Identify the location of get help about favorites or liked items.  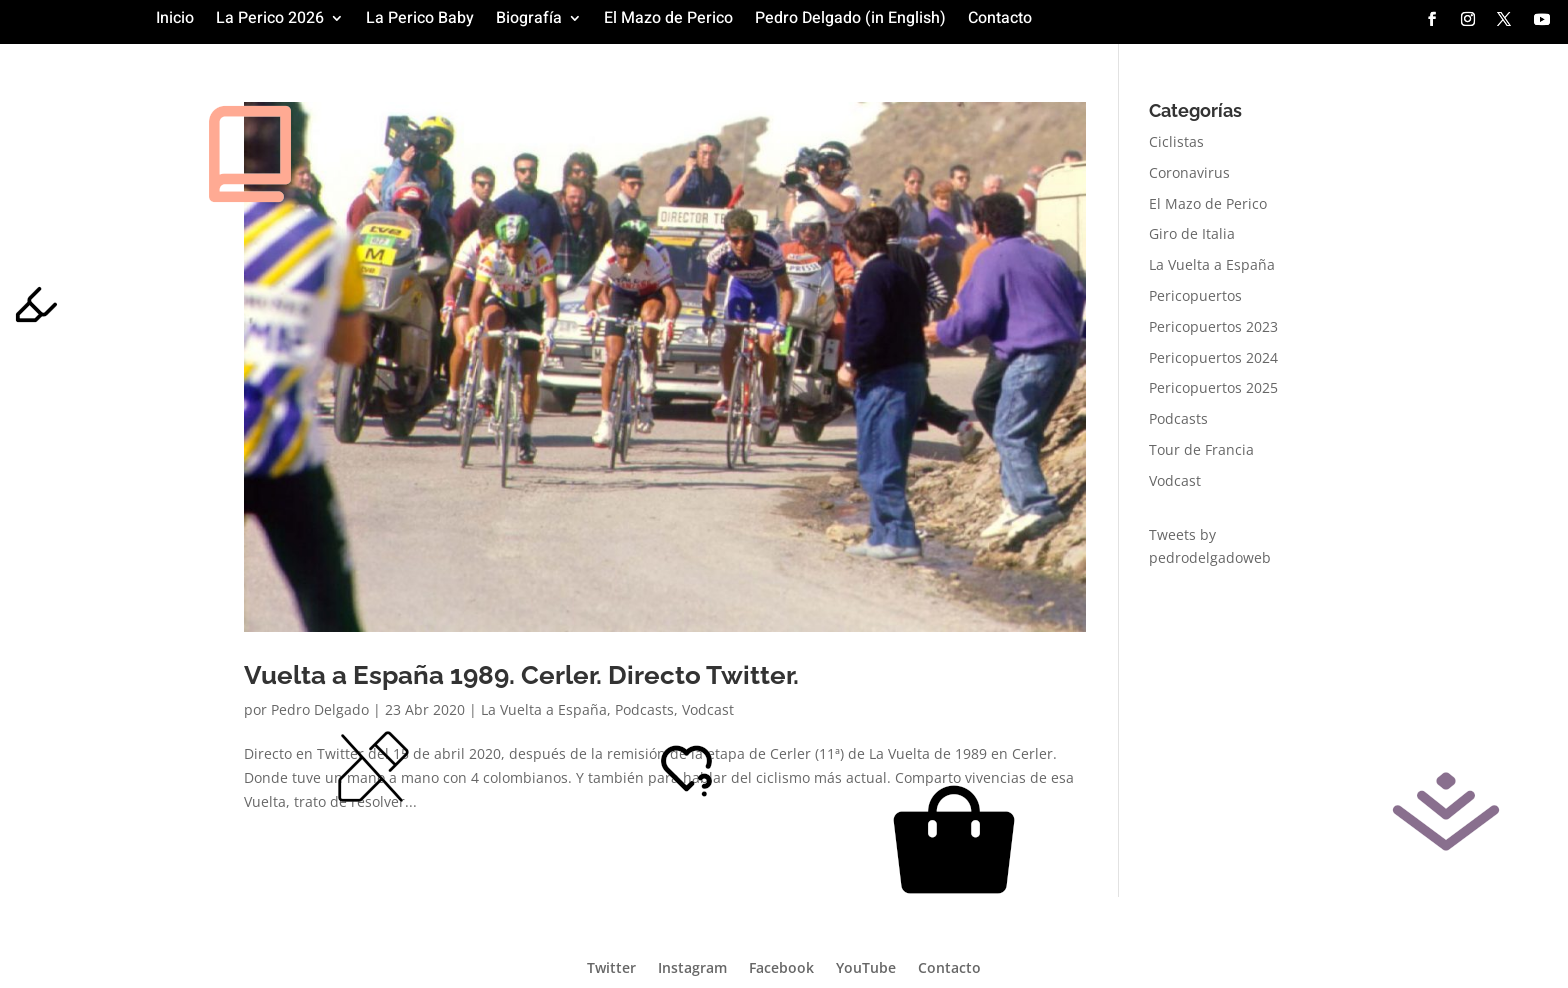
(686, 768).